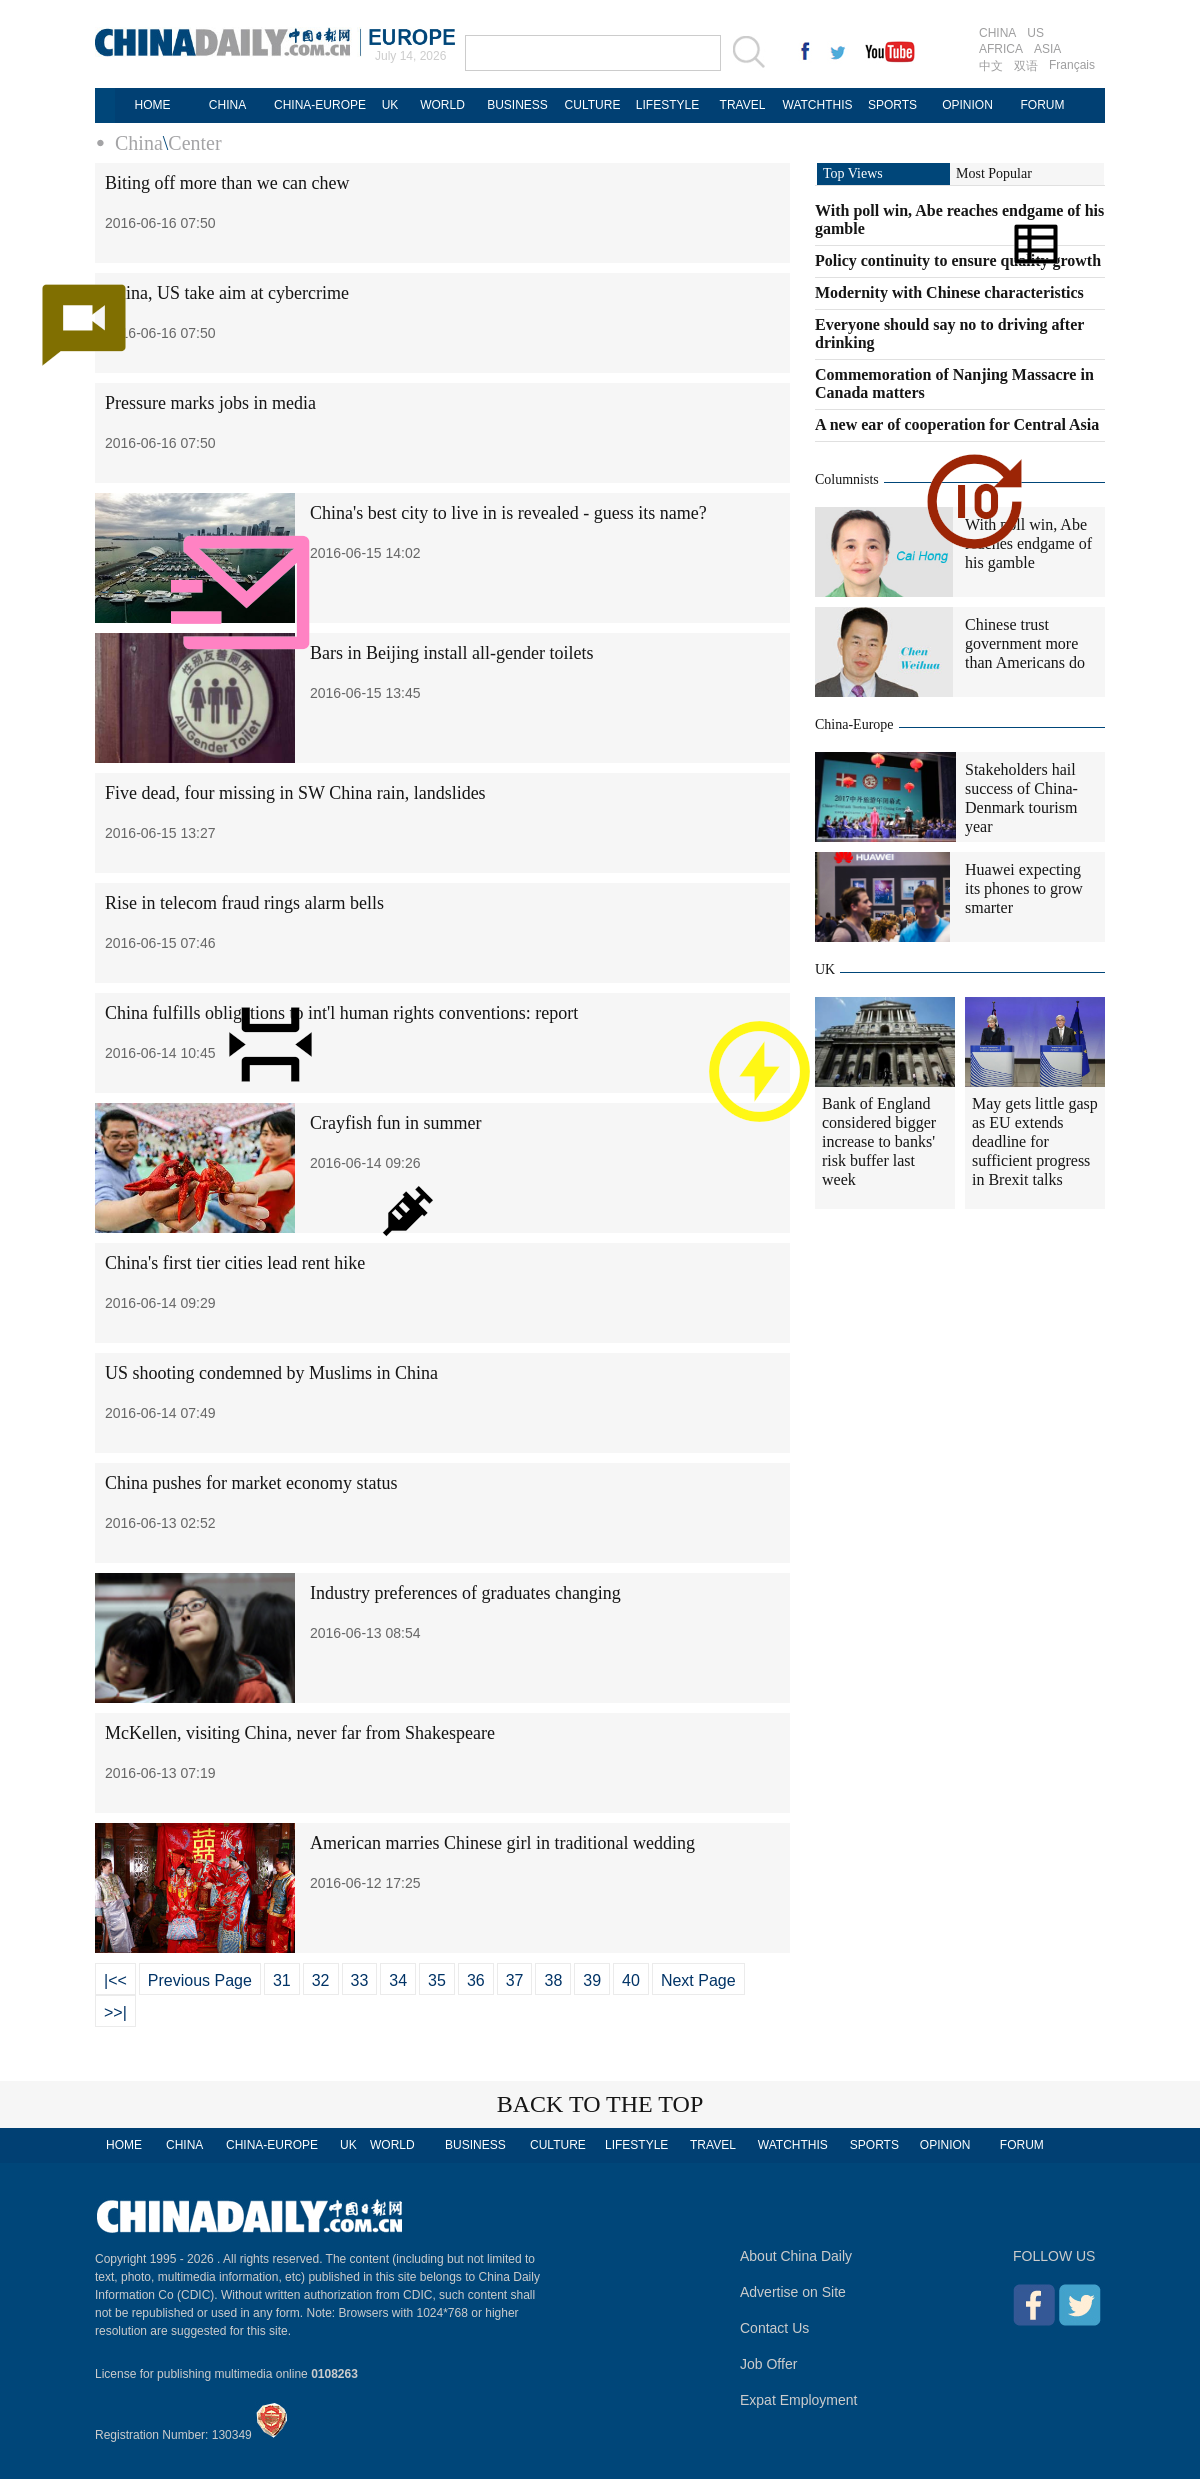 This screenshot has height=2479, width=1200. Describe the element at coordinates (246, 592) in the screenshot. I see `send an email or message` at that location.